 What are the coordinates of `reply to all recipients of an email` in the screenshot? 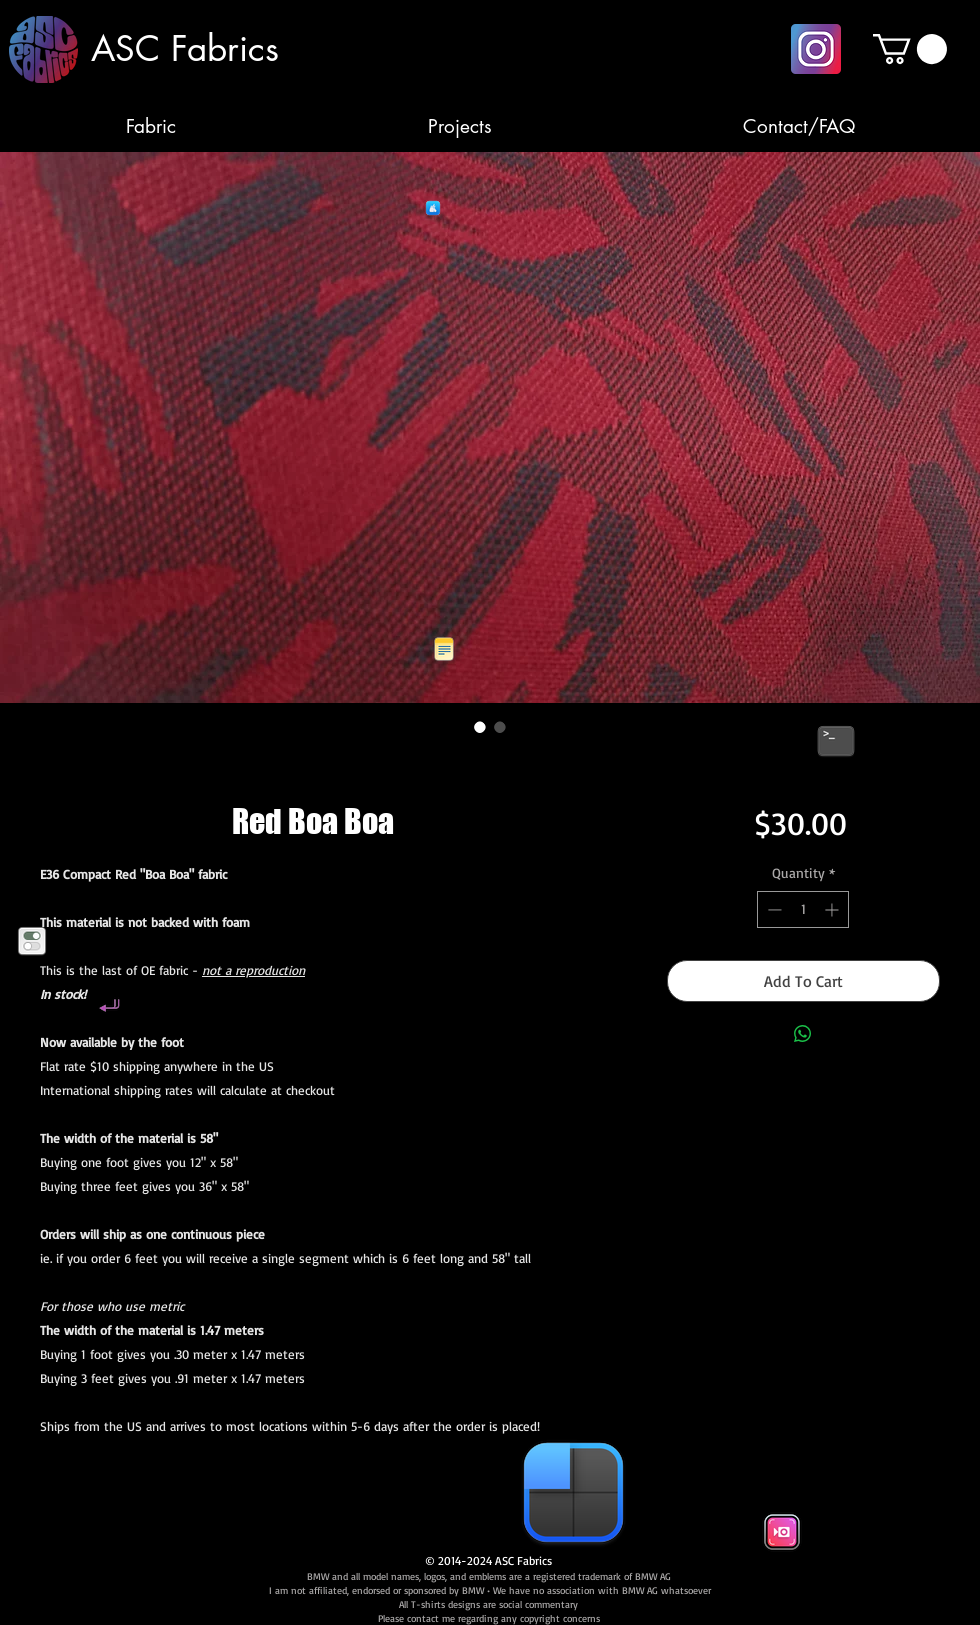 It's located at (109, 1004).